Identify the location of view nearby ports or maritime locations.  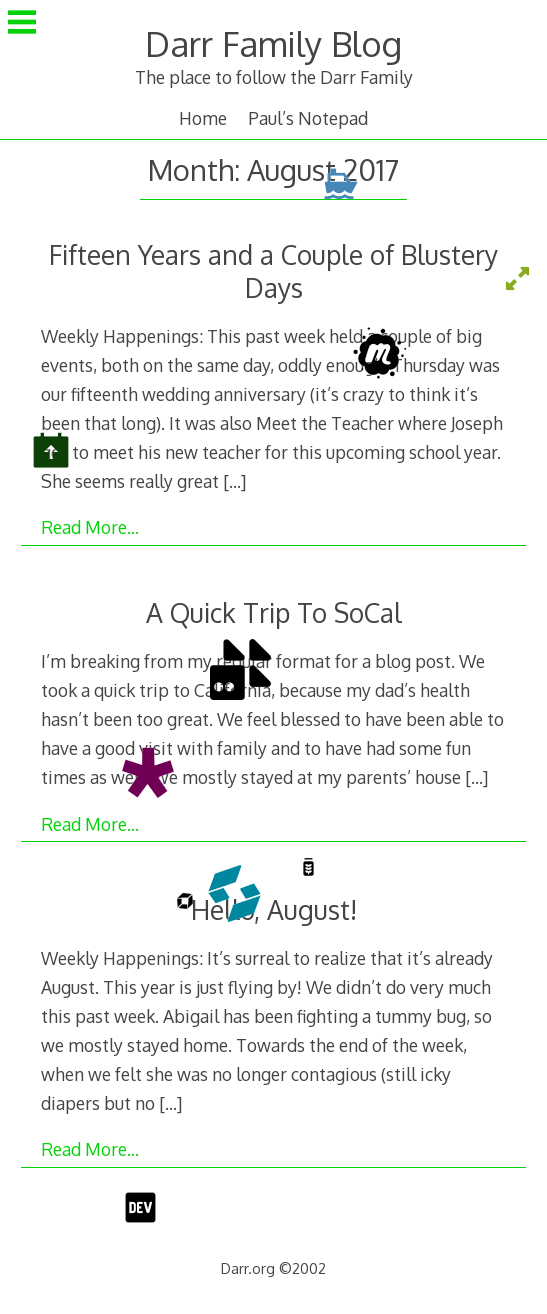
(340, 184).